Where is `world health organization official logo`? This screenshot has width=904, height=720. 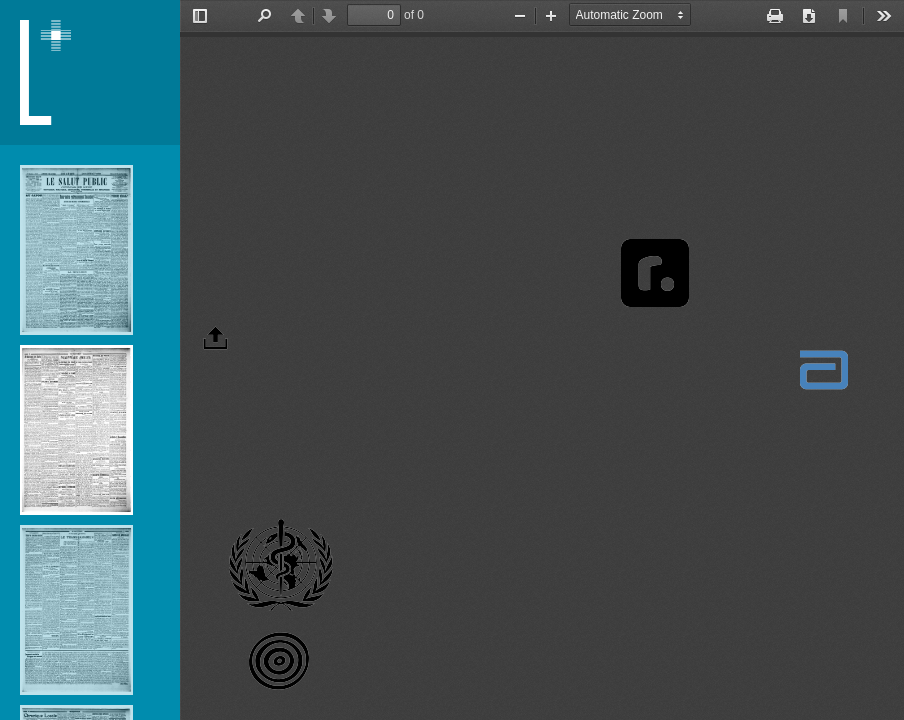 world health organization official logo is located at coordinates (281, 565).